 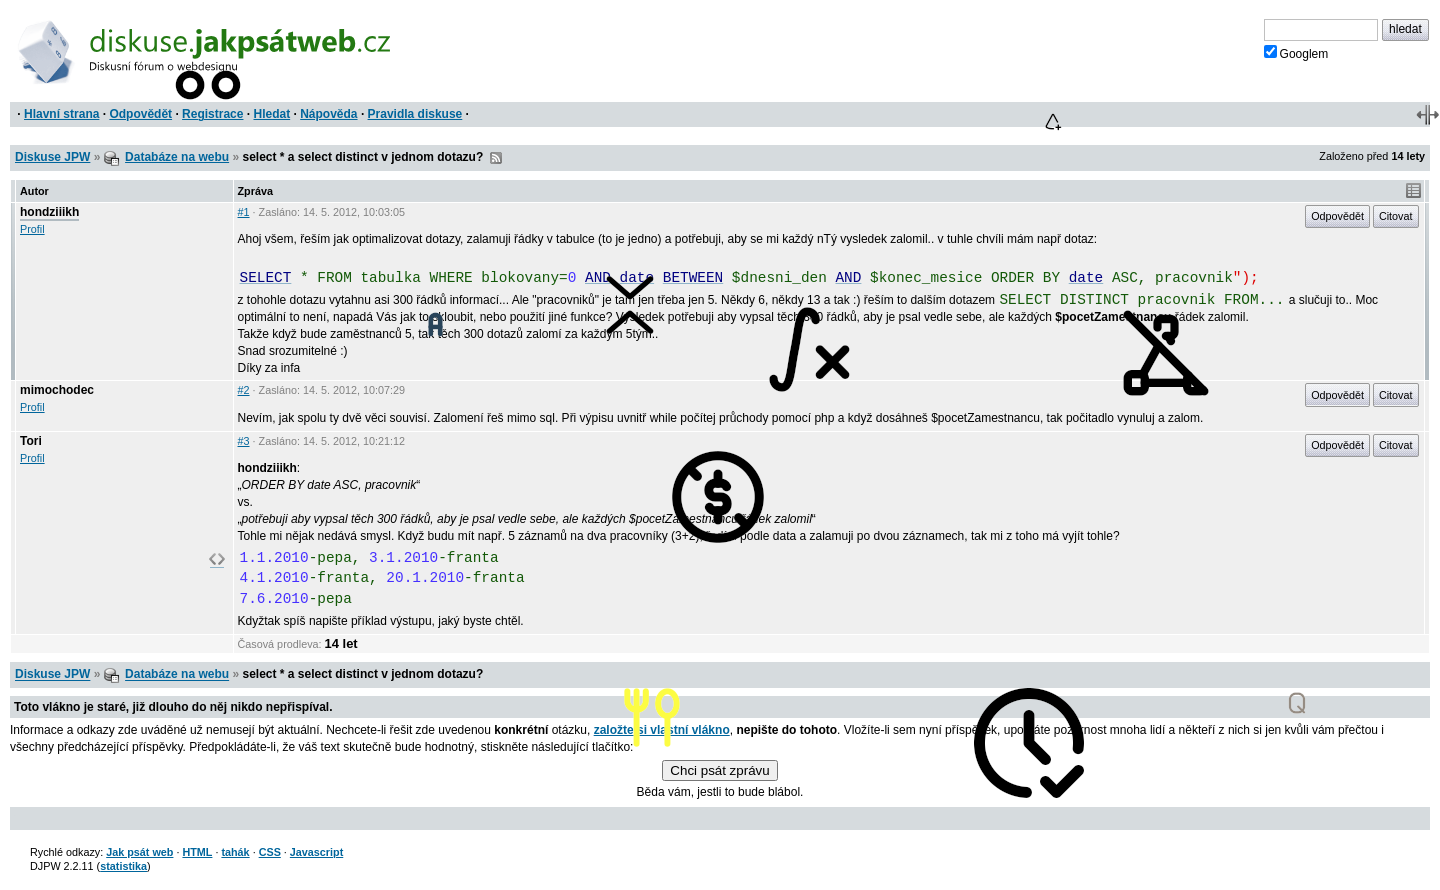 What do you see at coordinates (1297, 703) in the screenshot?
I see `represents the letter Q in alphabetical navigation` at bounding box center [1297, 703].